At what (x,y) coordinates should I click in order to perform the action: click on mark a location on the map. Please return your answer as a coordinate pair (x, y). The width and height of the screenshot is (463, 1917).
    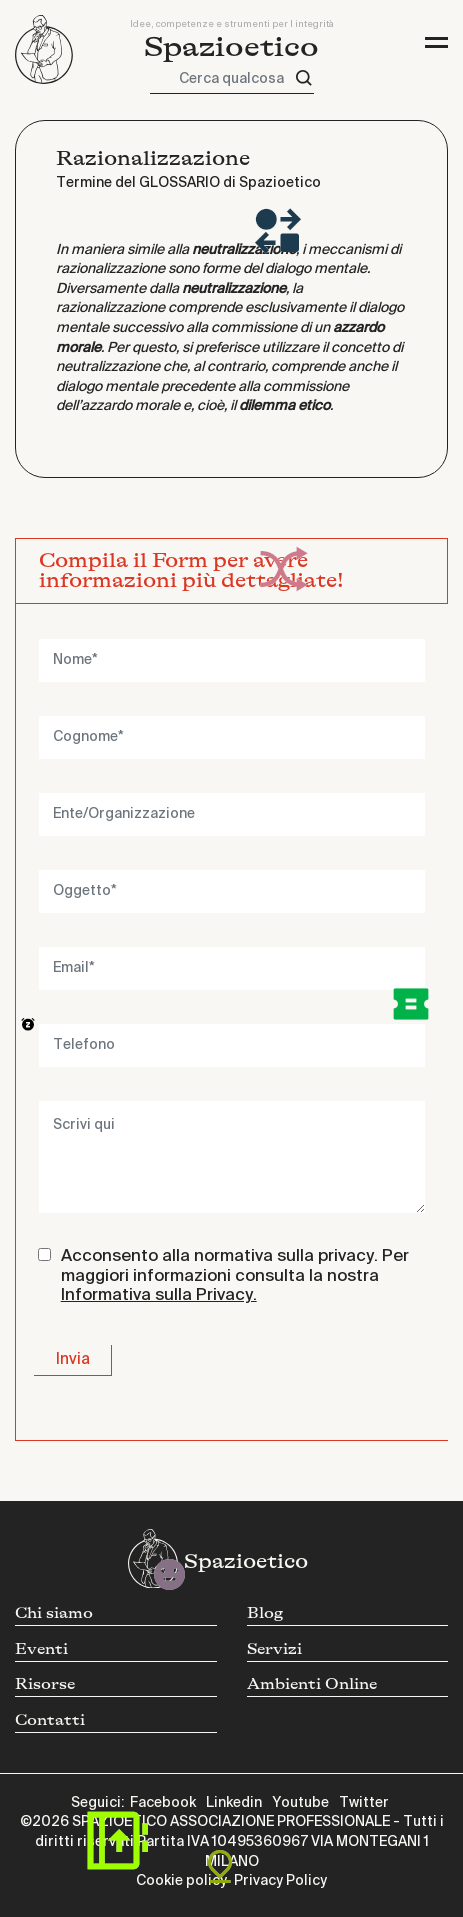
    Looking at the image, I should click on (220, 1865).